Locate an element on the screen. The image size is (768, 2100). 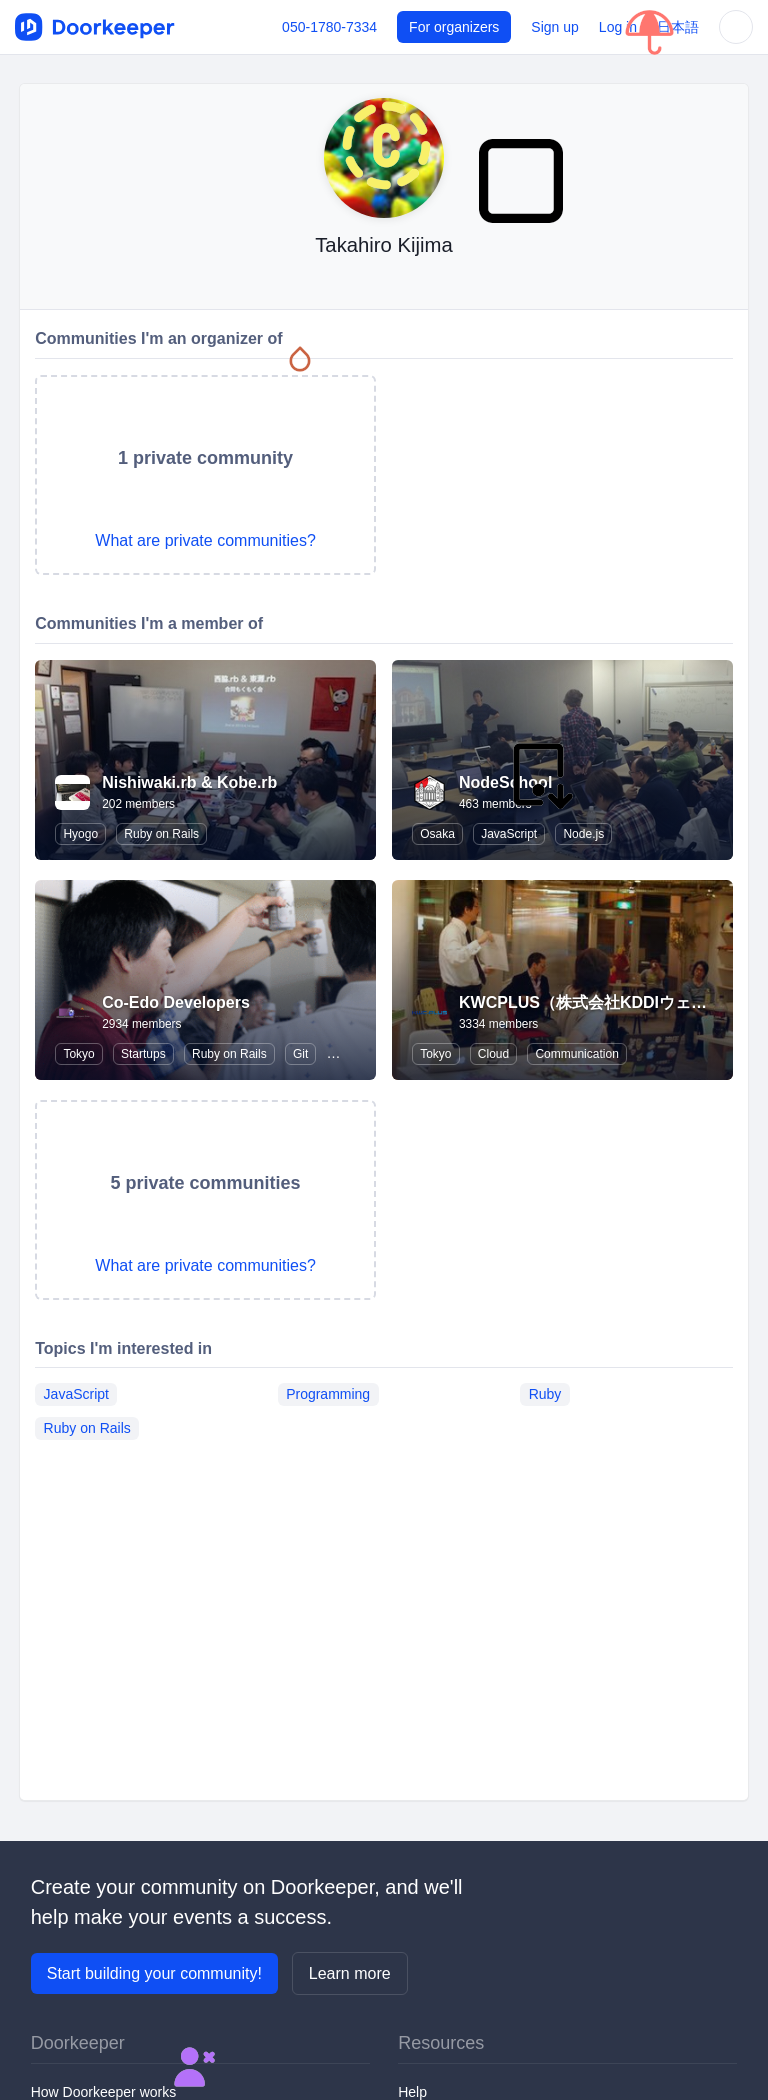
download content to tablet is located at coordinates (538, 774).